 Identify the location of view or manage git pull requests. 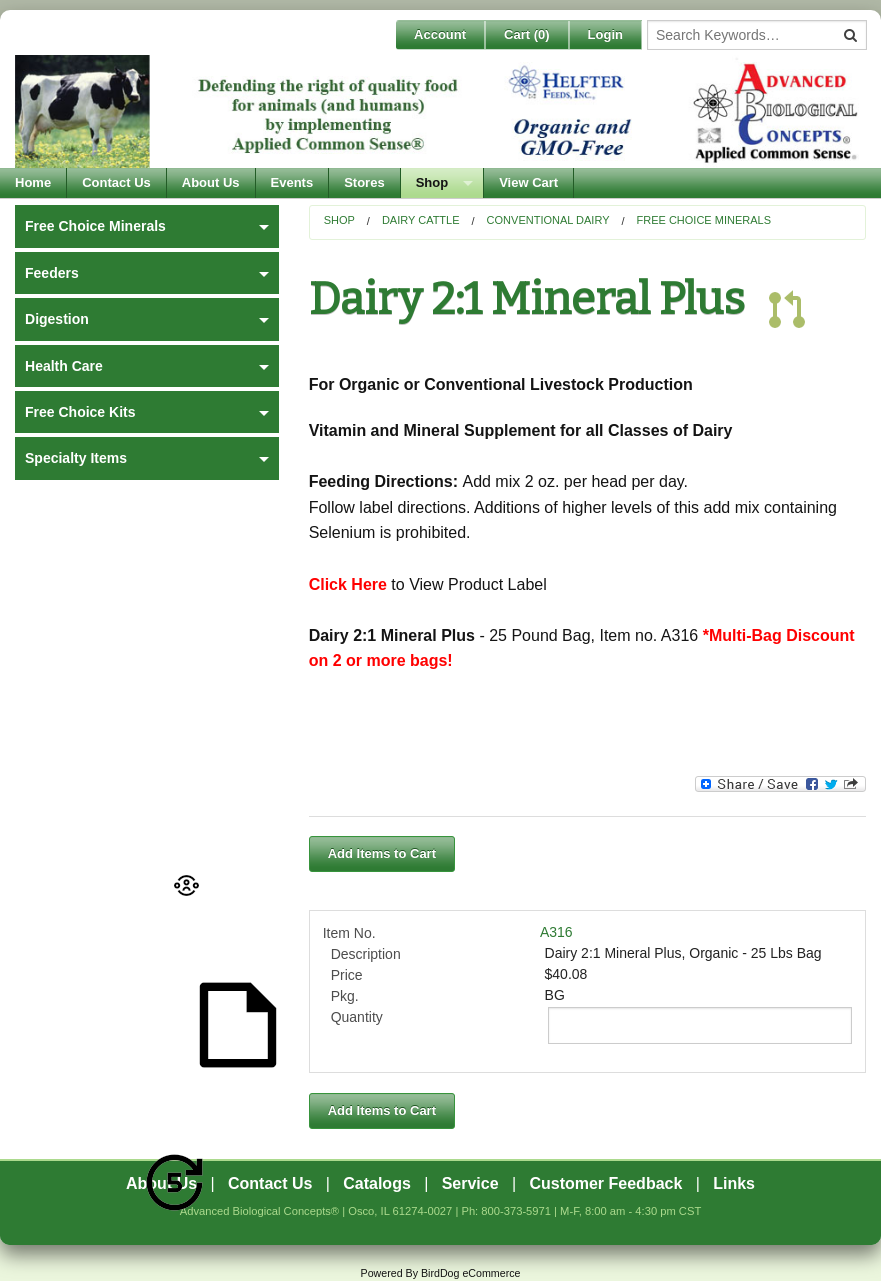
(787, 310).